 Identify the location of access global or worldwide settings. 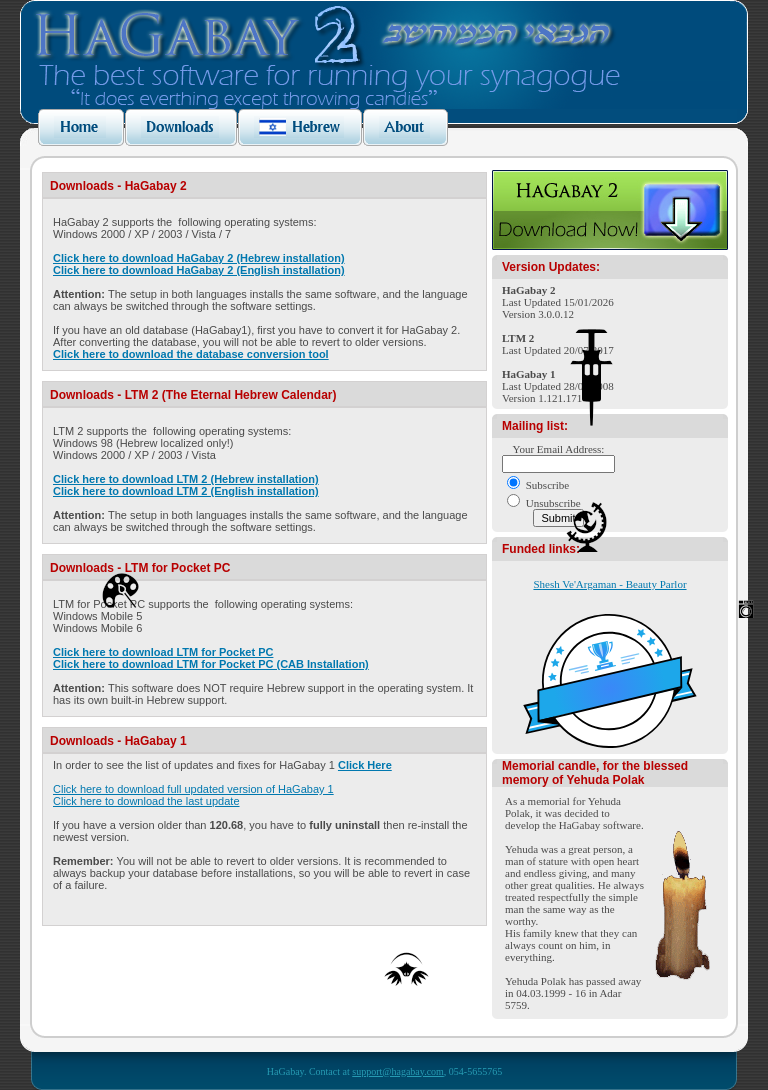
(586, 527).